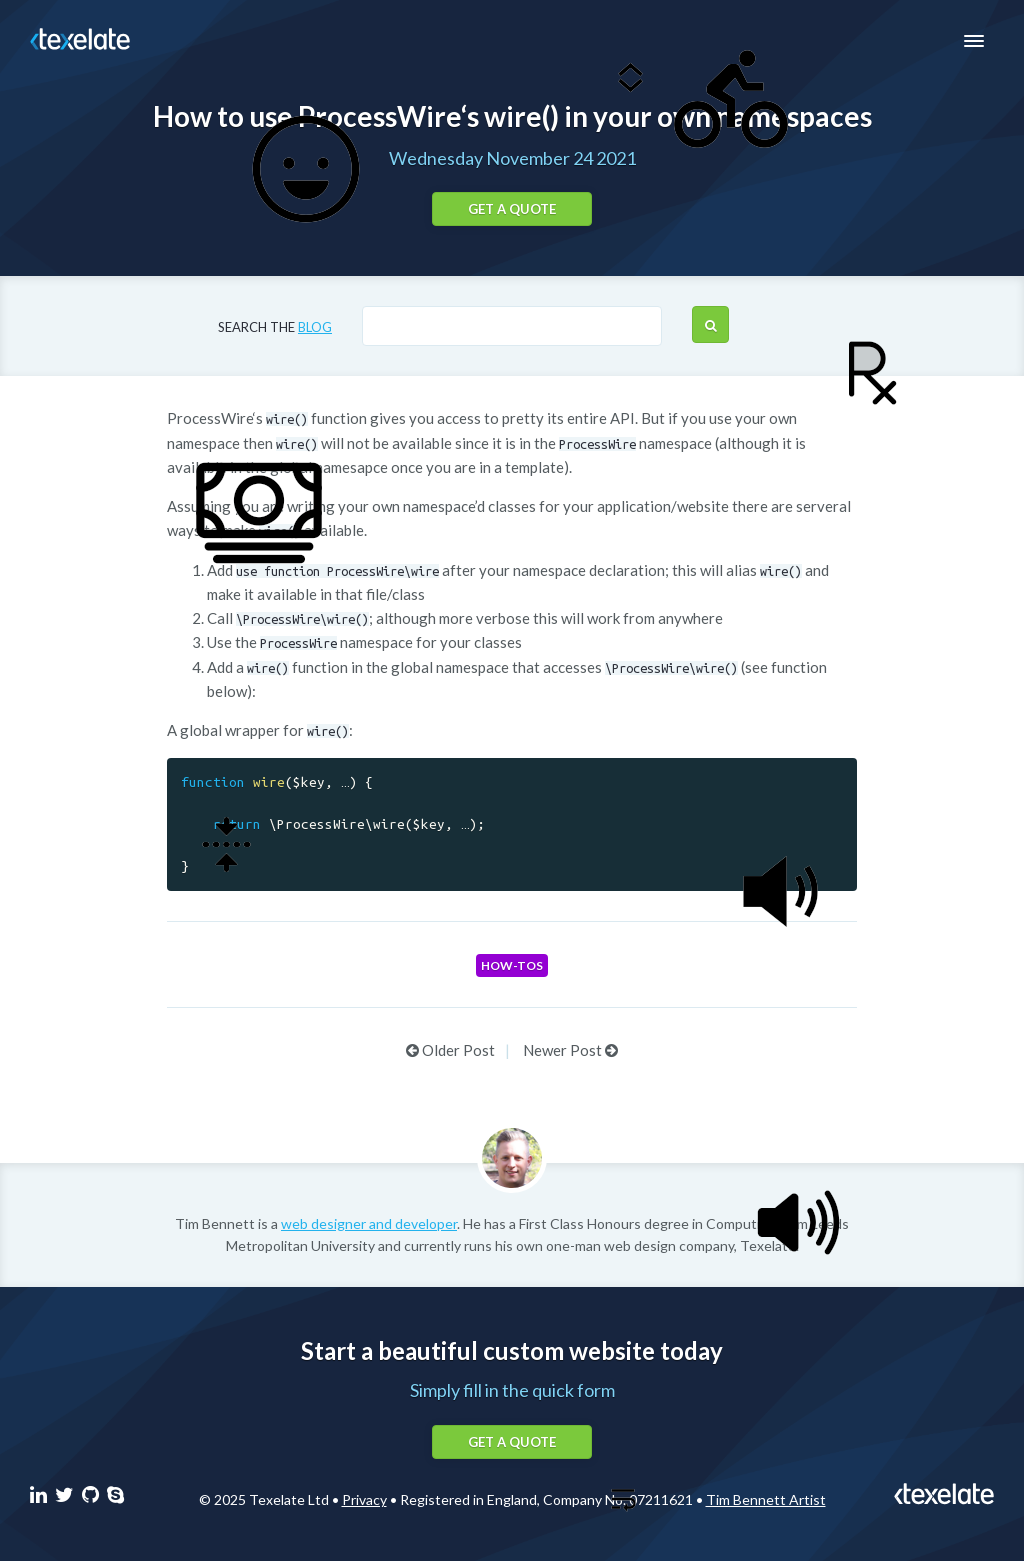  I want to click on rate your experience positively, so click(306, 169).